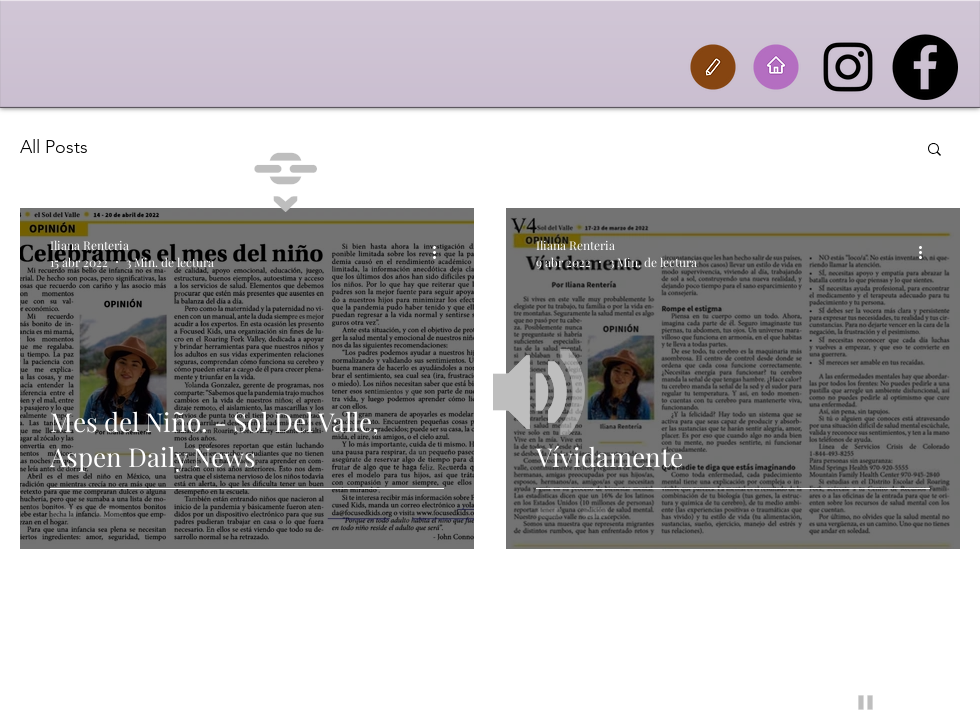  I want to click on pause media playback, so click(865, 702).